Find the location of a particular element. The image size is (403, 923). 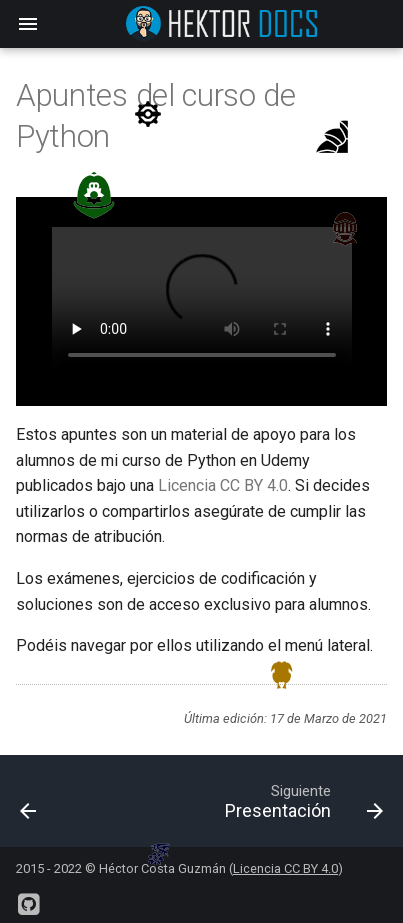

select armor or scale pattern for character customization is located at coordinates (331, 136).